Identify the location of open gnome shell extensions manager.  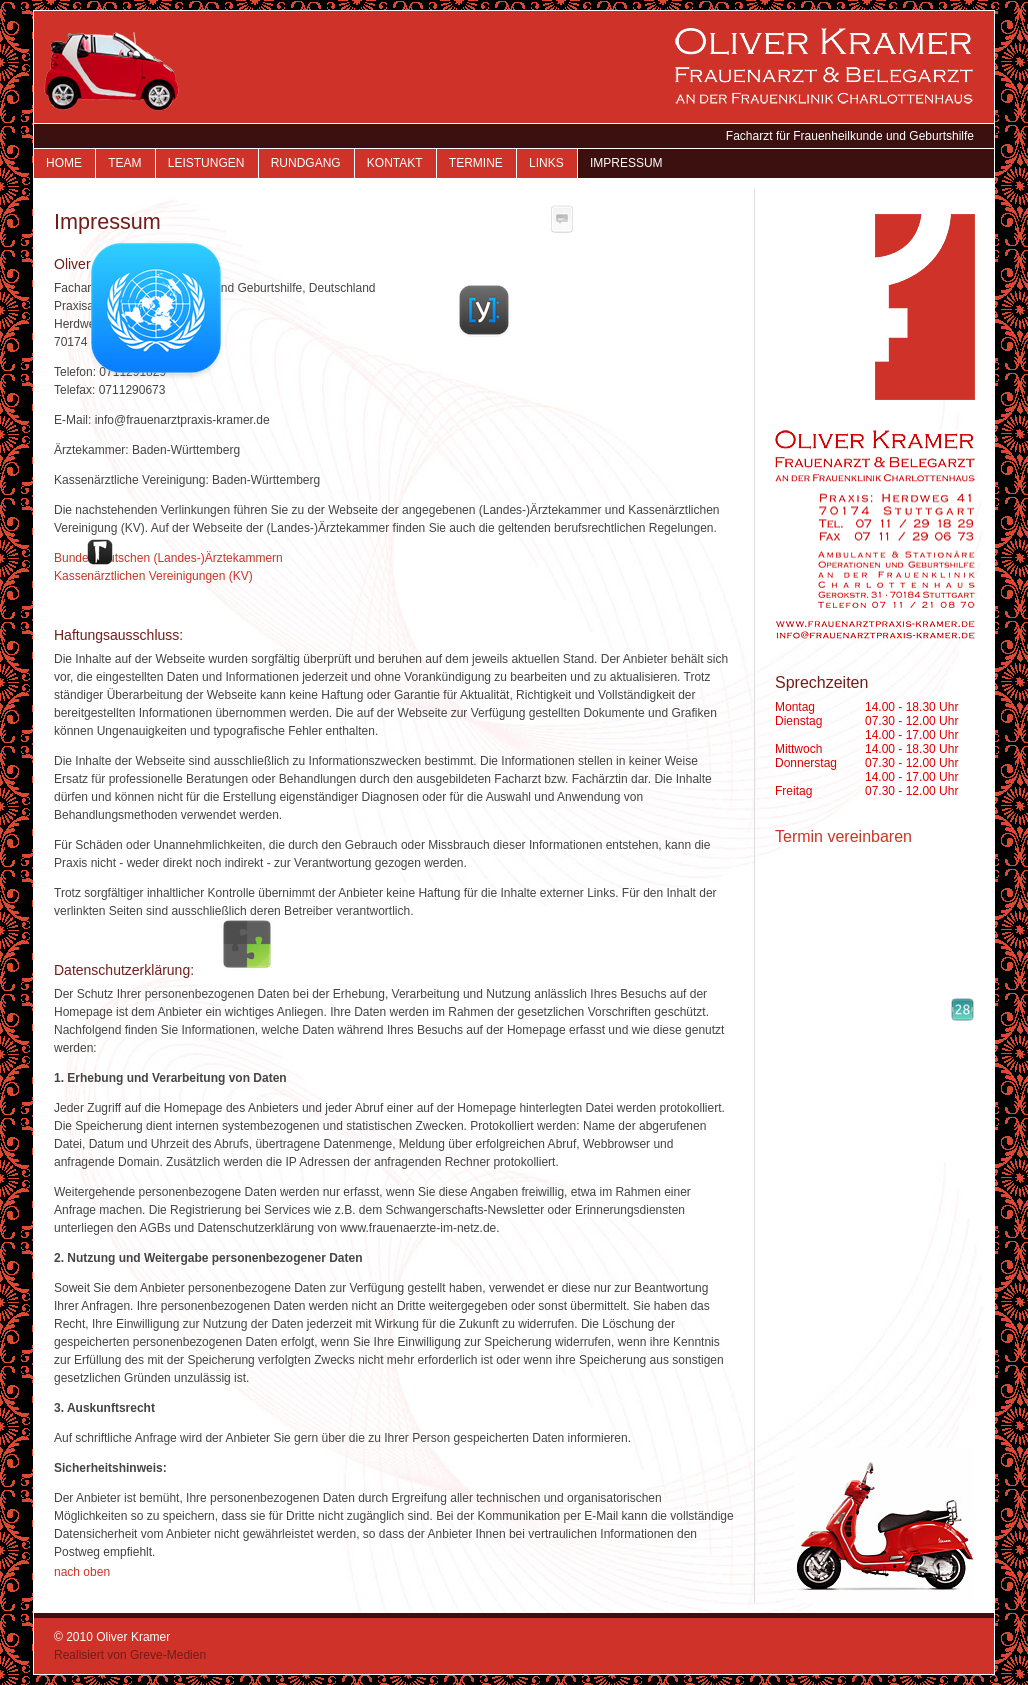
(247, 944).